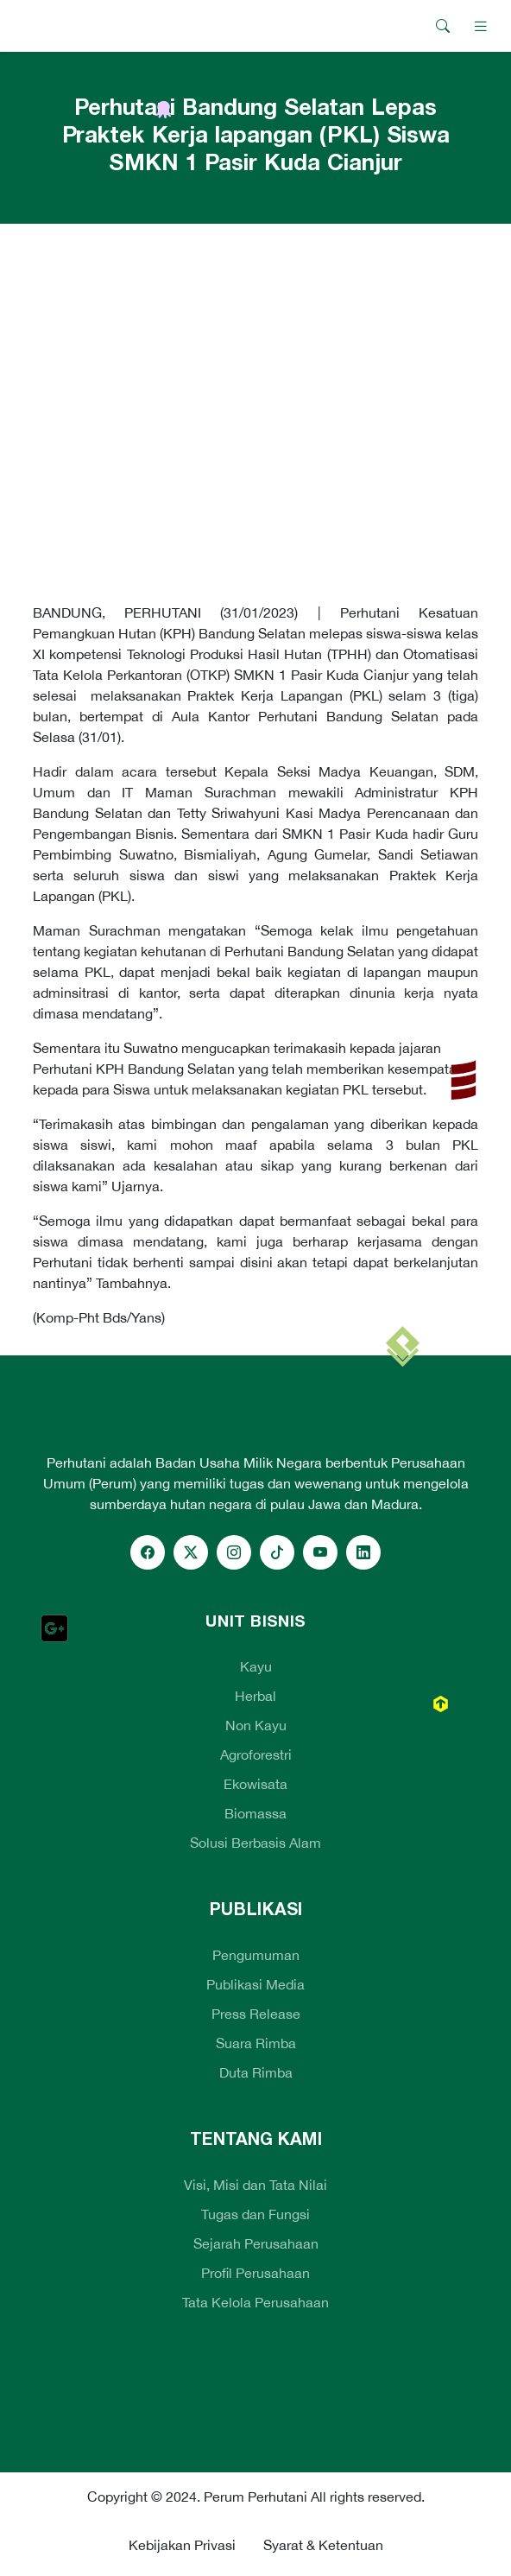  I want to click on sign in with Google+, so click(54, 1628).